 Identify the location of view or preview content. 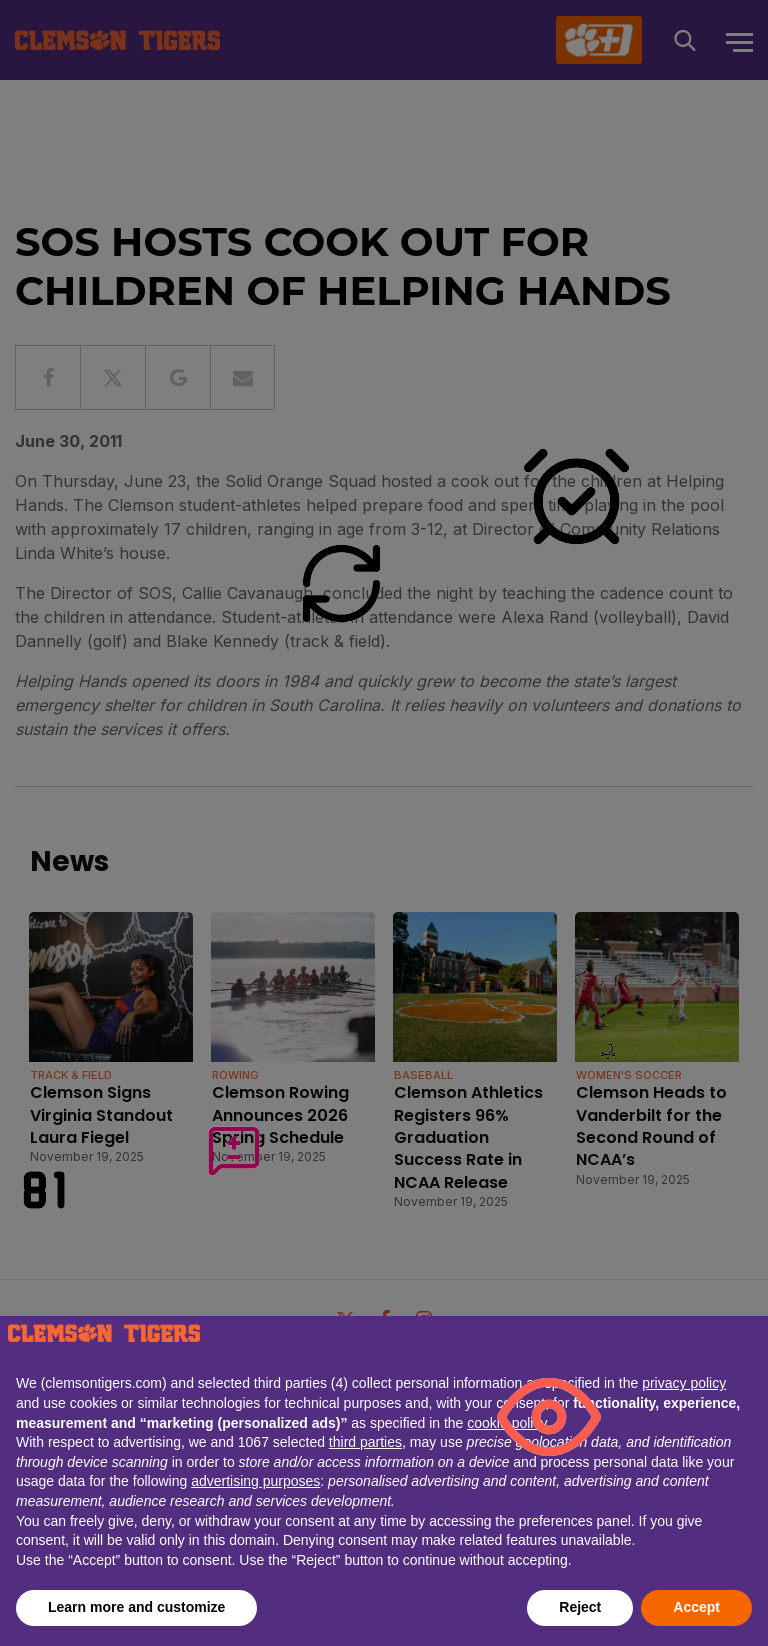
(549, 1417).